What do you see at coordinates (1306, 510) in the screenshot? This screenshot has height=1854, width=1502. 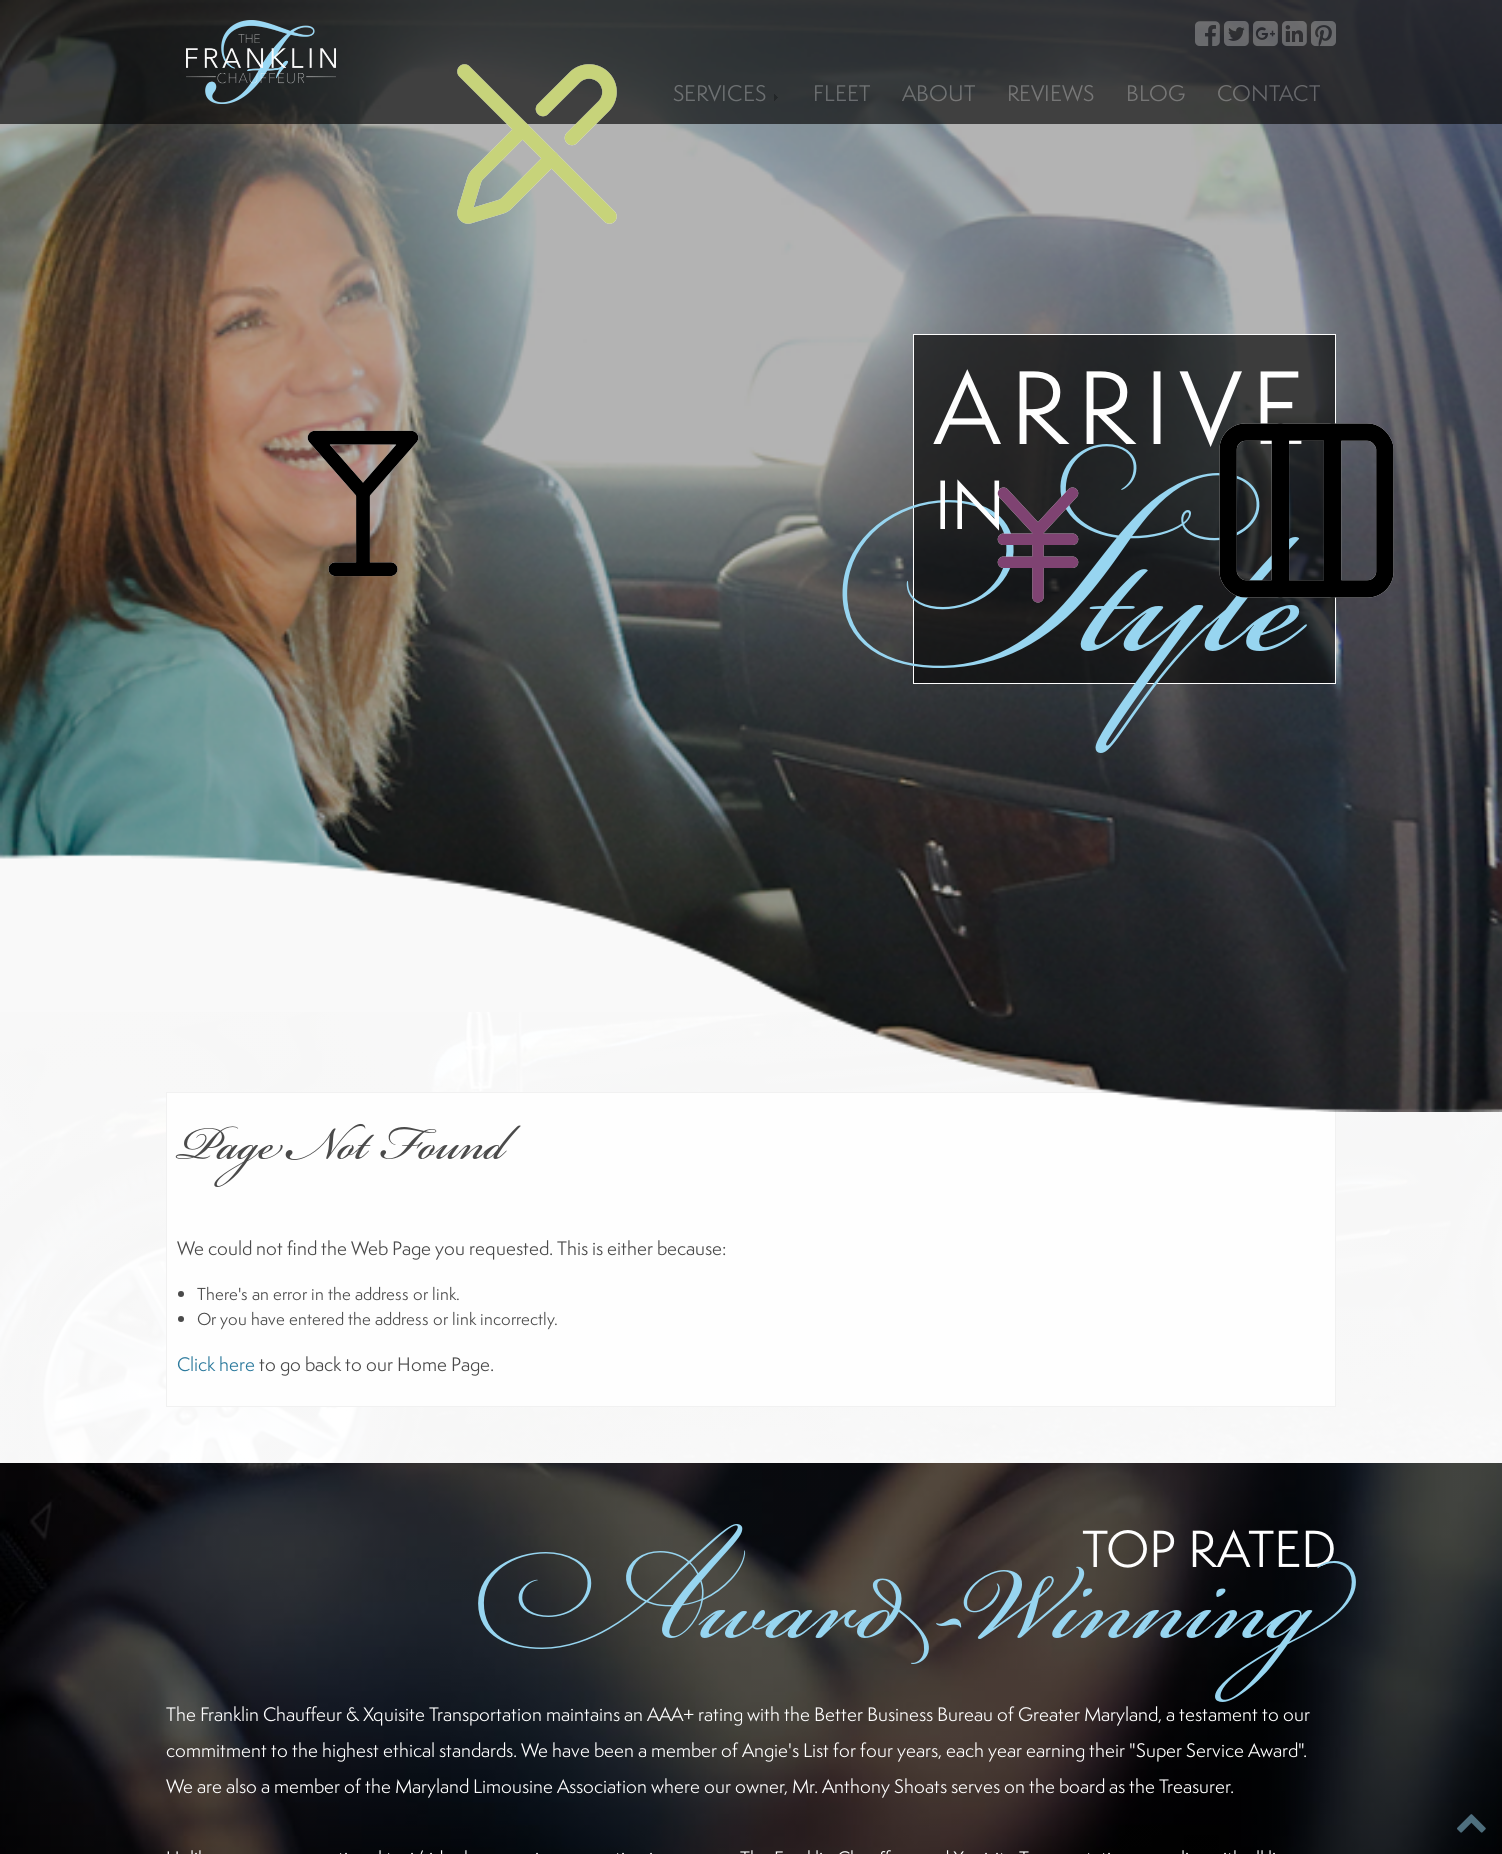 I see `switch to three-column layout` at bounding box center [1306, 510].